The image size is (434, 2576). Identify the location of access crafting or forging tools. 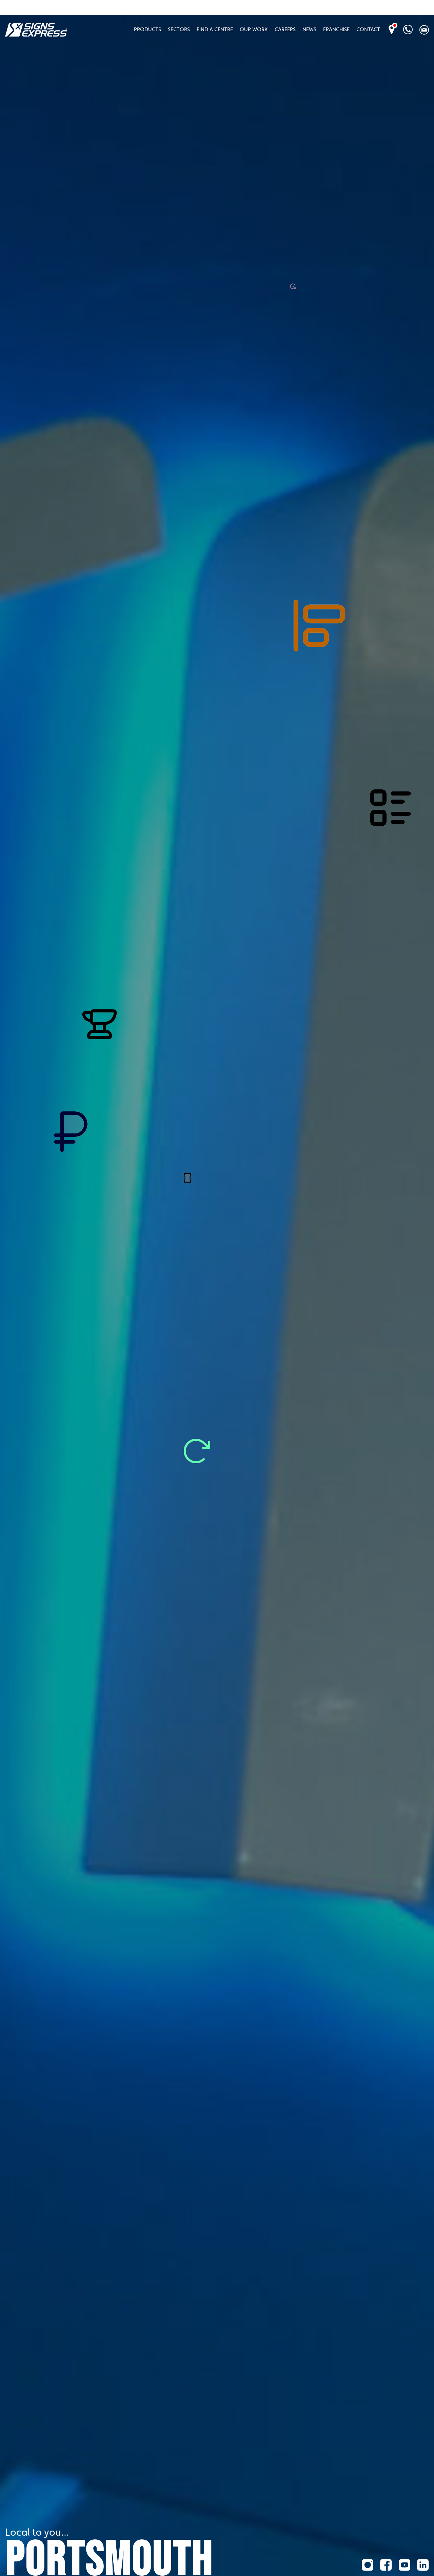
(99, 1023).